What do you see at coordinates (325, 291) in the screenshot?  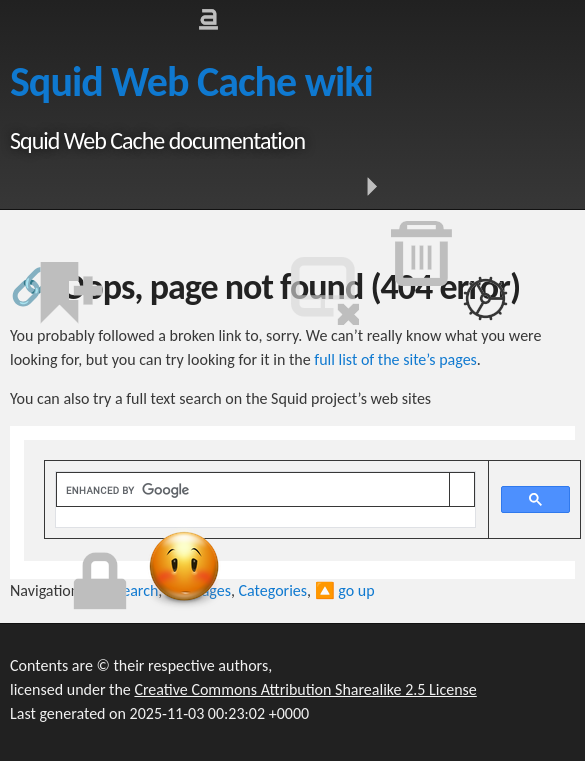 I see `touchpad is currently disabled` at bounding box center [325, 291].